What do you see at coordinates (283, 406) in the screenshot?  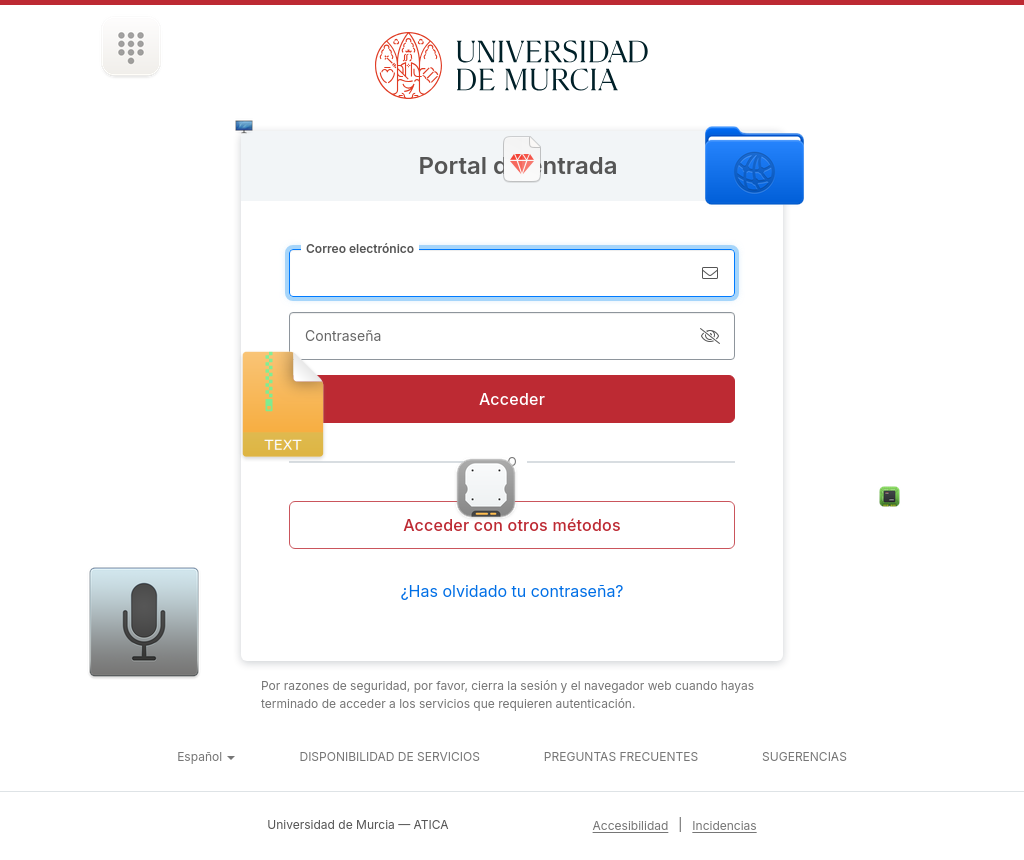 I see `compressed archive file type indicator` at bounding box center [283, 406].